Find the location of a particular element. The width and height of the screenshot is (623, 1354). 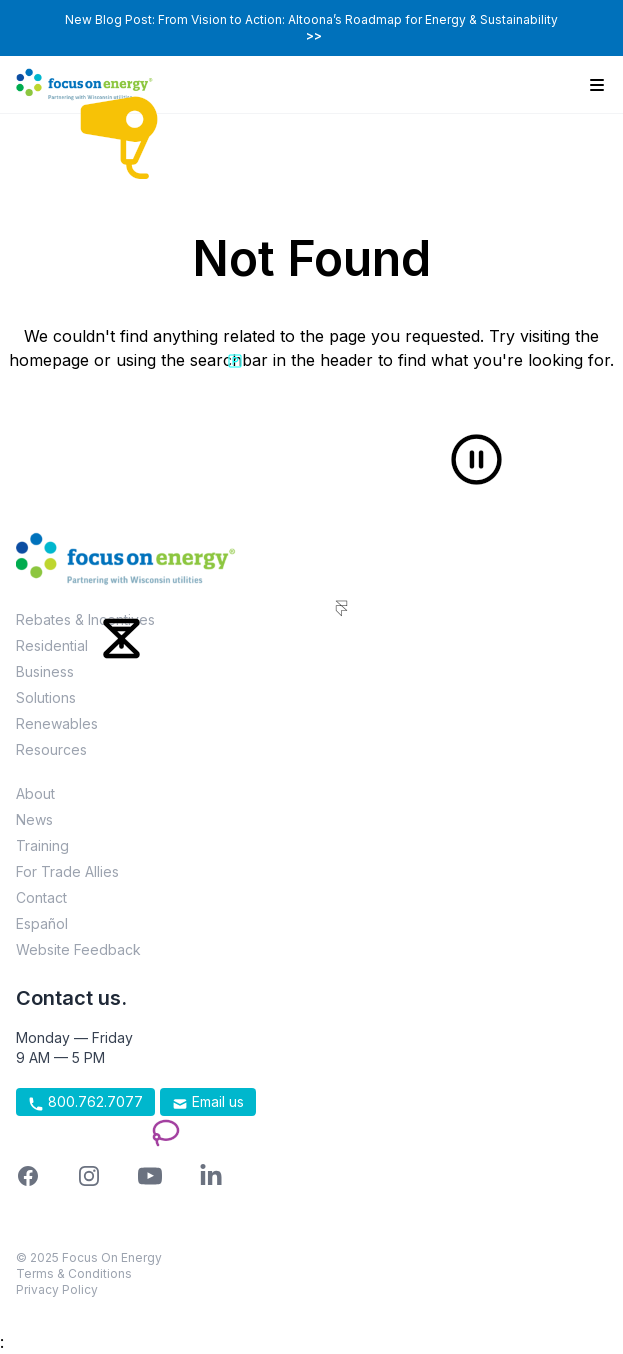

pause media playback is located at coordinates (476, 459).